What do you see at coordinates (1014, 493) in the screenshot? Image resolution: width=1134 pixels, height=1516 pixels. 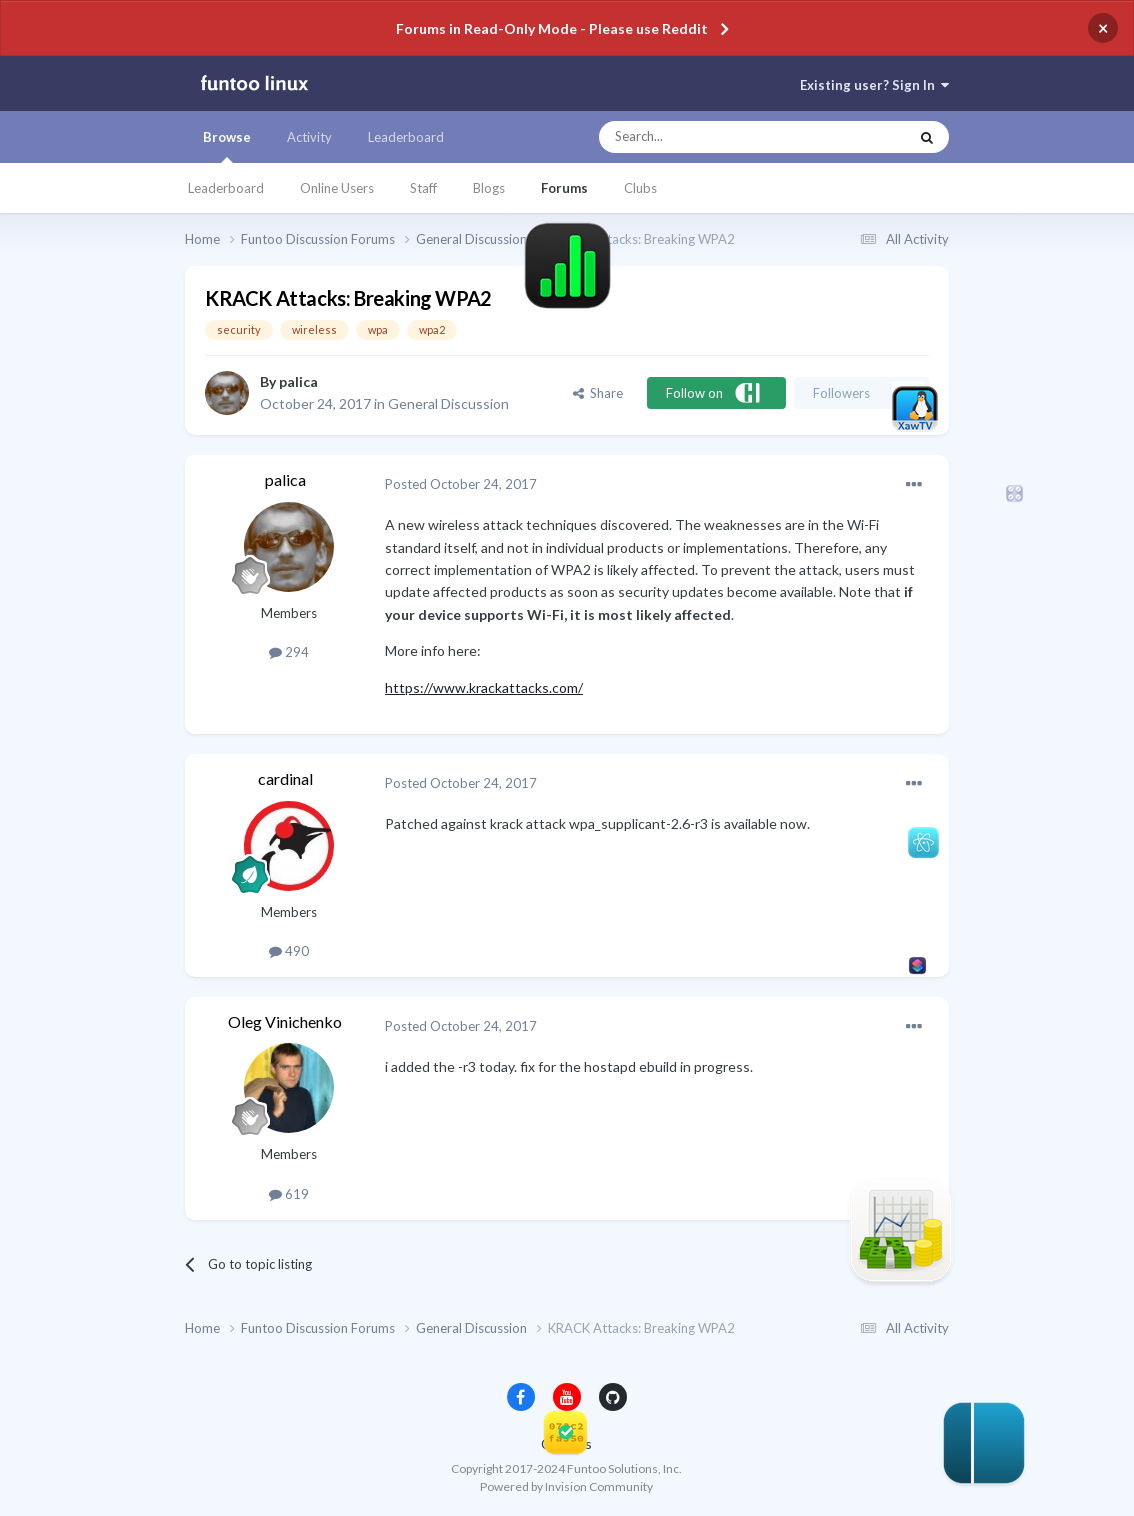 I see `open Dosage medication tracking app` at bounding box center [1014, 493].